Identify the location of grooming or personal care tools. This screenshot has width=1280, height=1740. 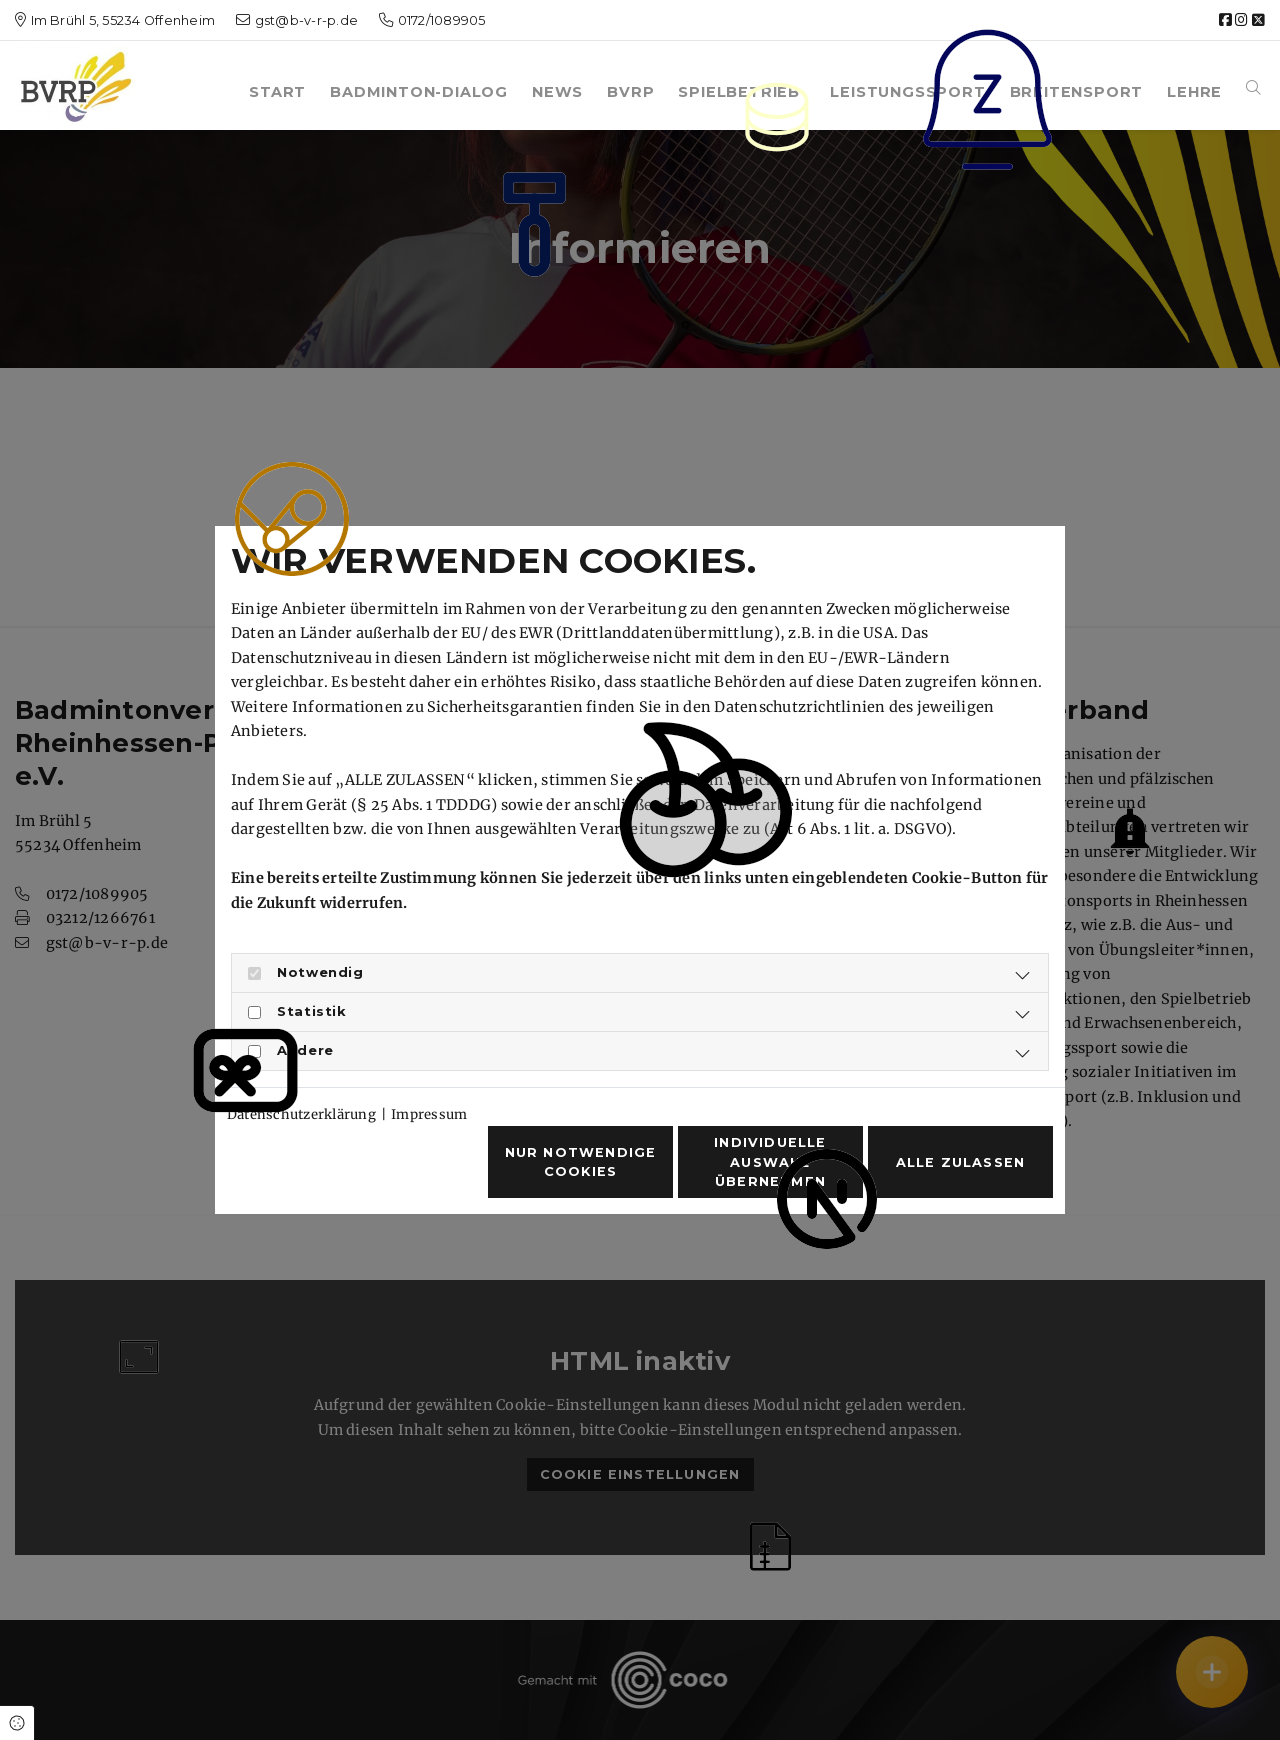
(534, 224).